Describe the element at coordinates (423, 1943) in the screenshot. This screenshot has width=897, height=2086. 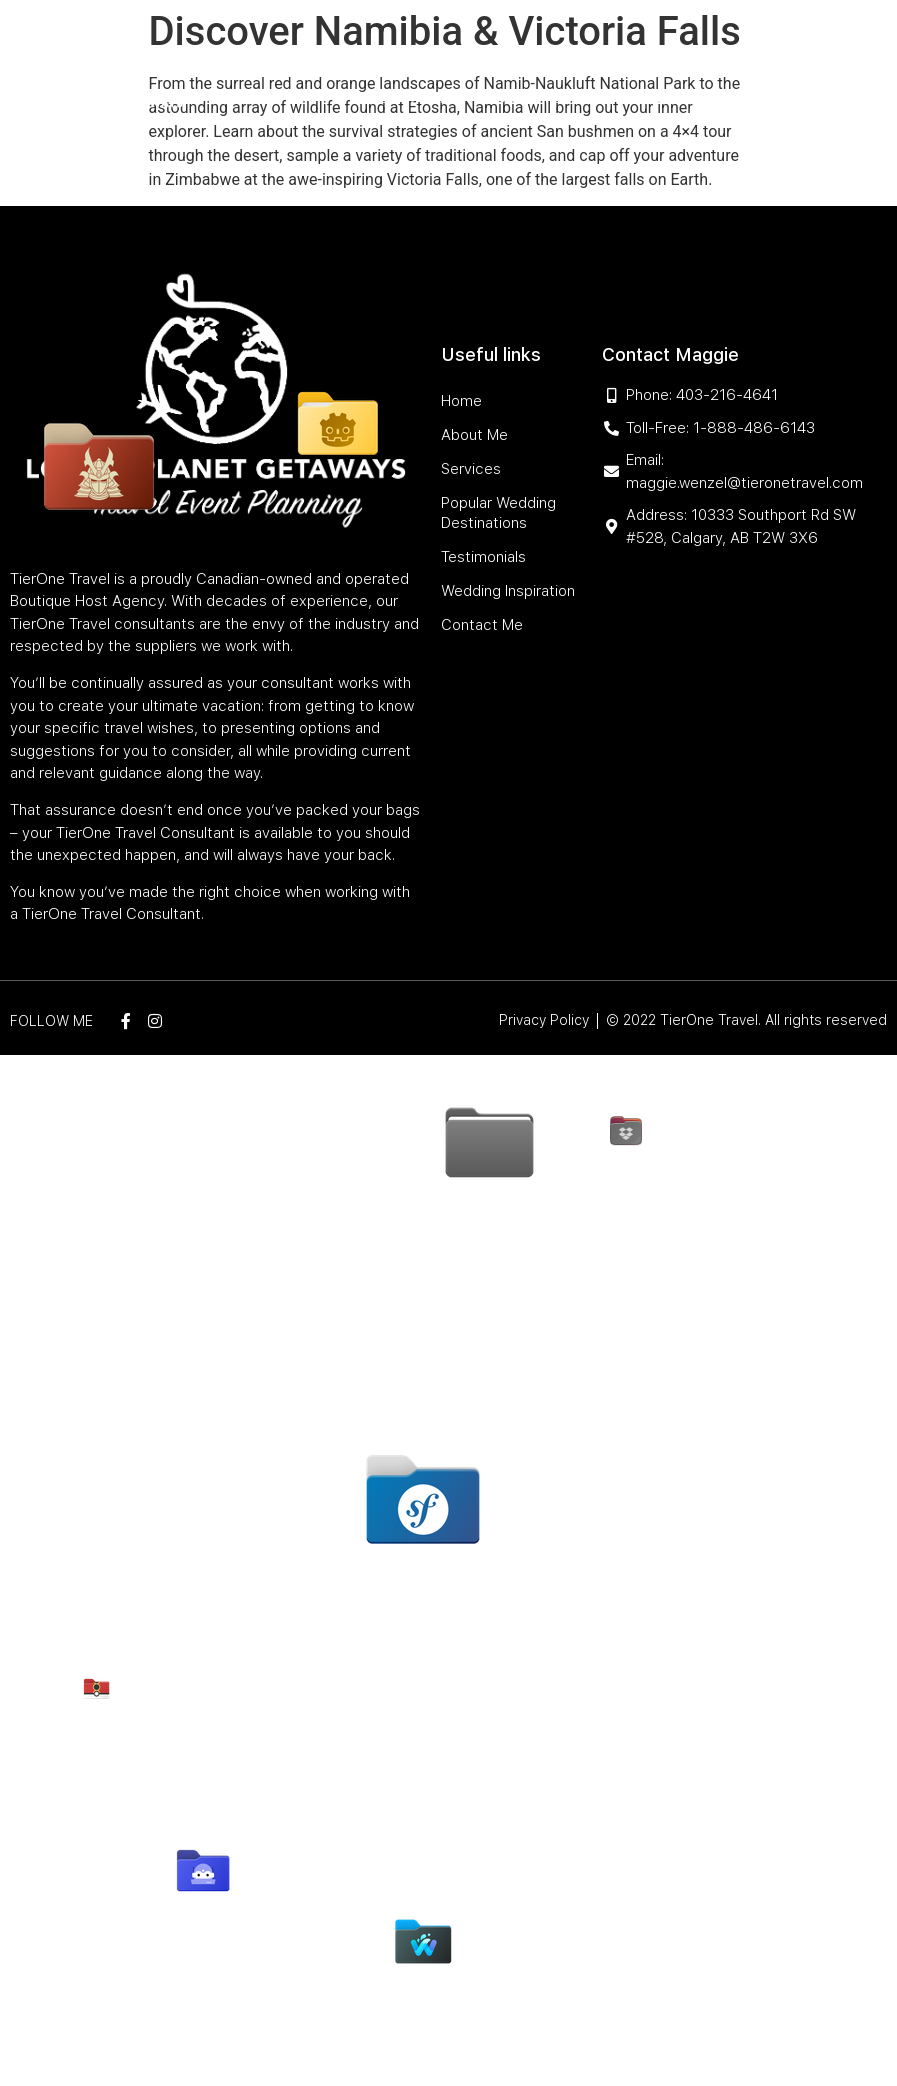
I see `open waterfox browser files folder` at that location.